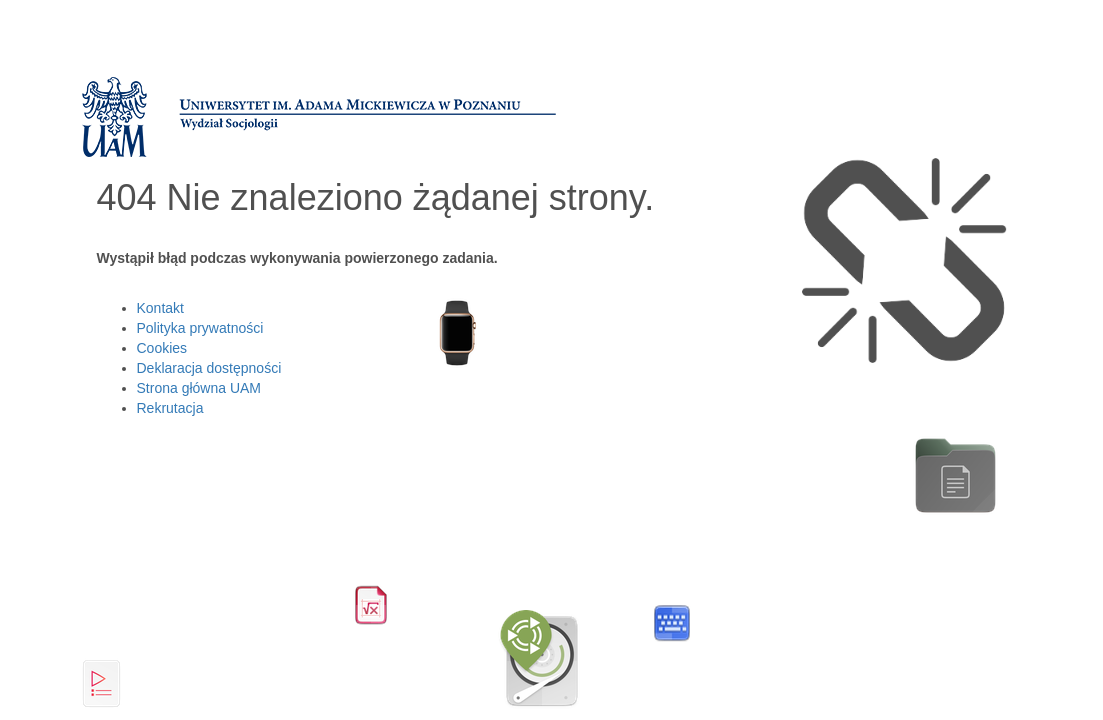 The image size is (1103, 720). Describe the element at coordinates (672, 623) in the screenshot. I see `access keyboard and input device settings` at that location.